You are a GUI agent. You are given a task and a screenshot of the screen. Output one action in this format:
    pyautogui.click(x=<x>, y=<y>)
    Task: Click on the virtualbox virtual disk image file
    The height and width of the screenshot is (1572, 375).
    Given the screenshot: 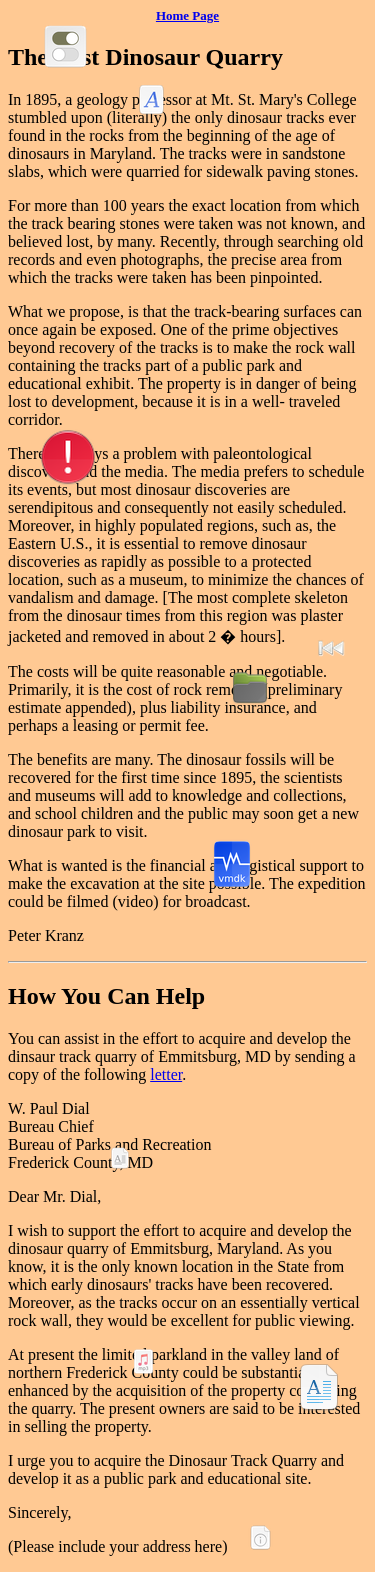 What is the action you would take?
    pyautogui.click(x=232, y=864)
    